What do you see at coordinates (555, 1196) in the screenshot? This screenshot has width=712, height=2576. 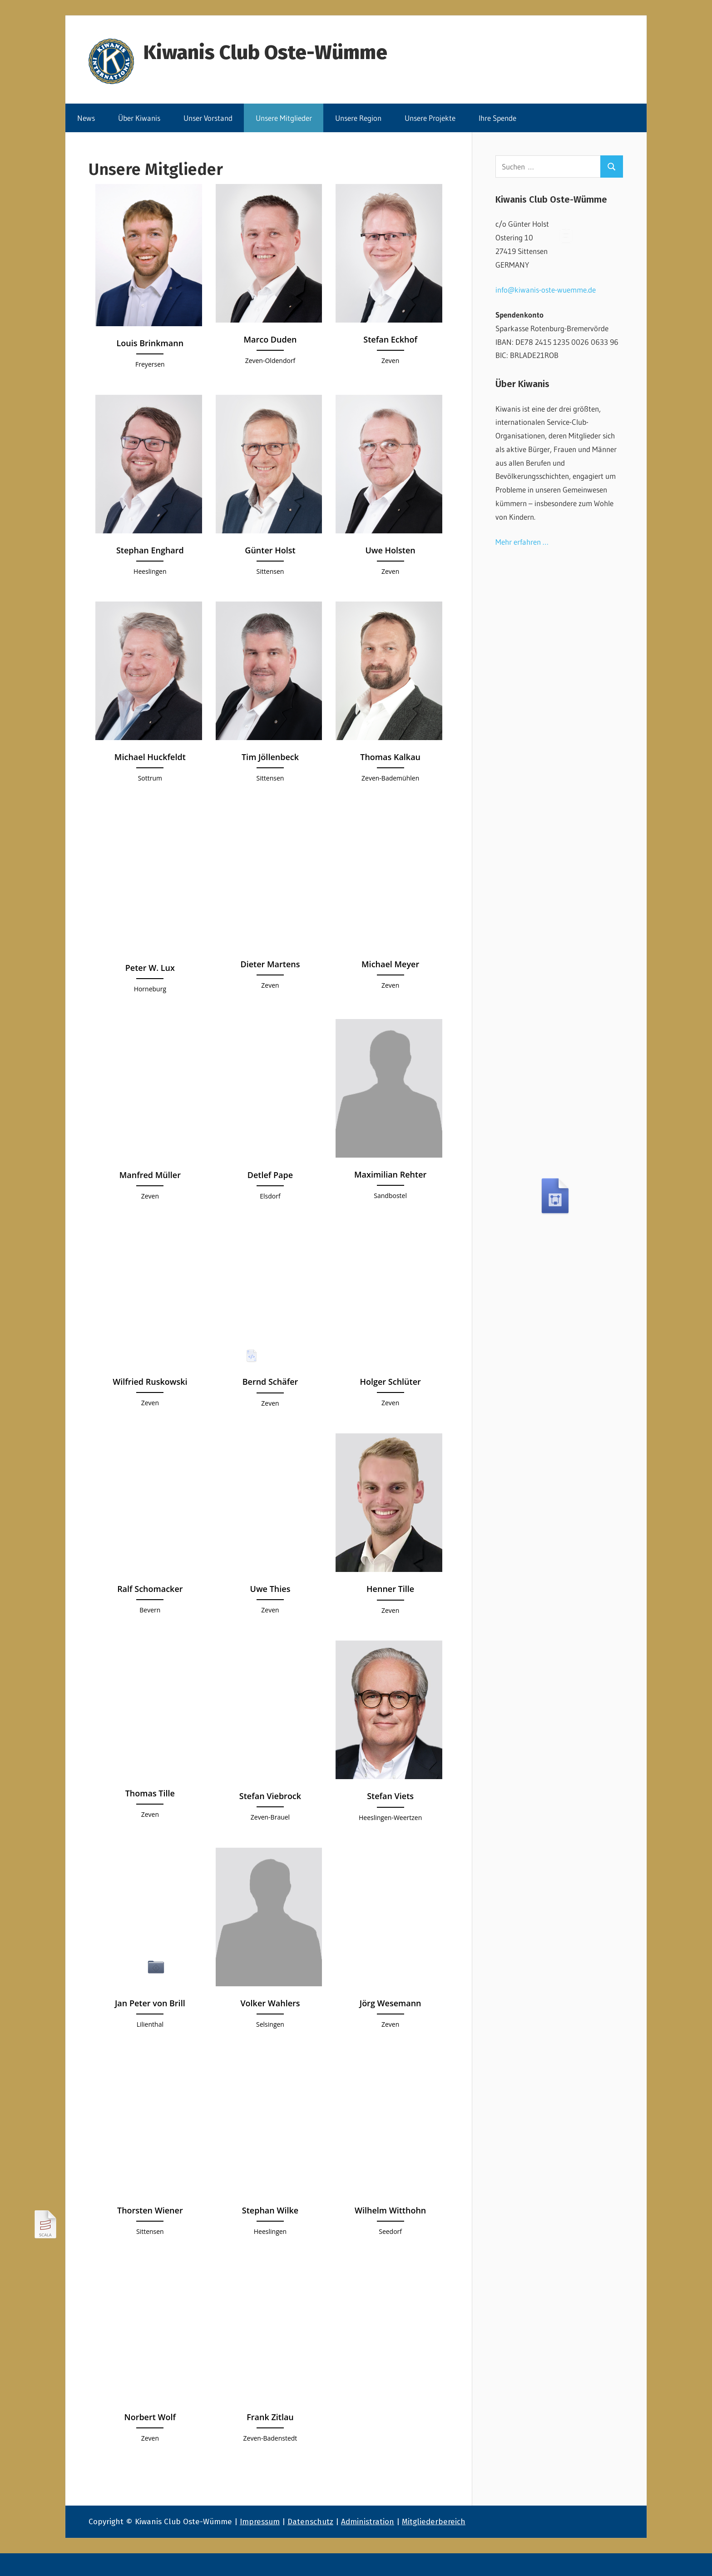 I see `a Microsoft Visio diagram file` at bounding box center [555, 1196].